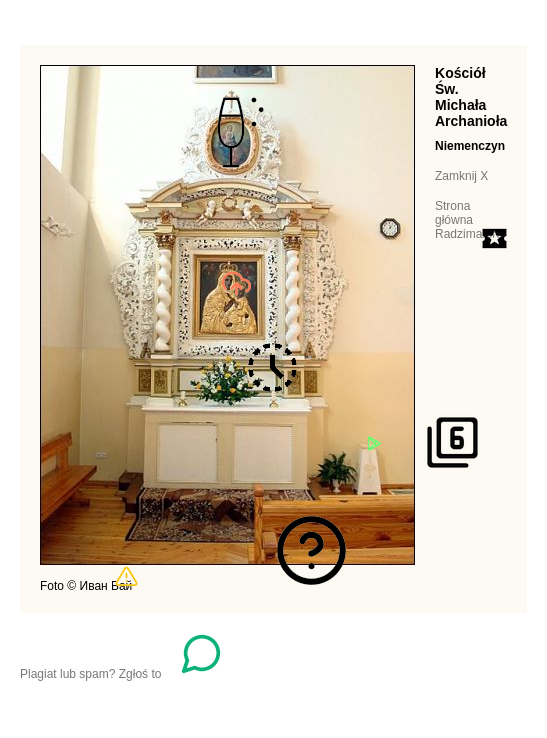  What do you see at coordinates (494, 238) in the screenshot?
I see `view nearby events or entertainment` at bounding box center [494, 238].